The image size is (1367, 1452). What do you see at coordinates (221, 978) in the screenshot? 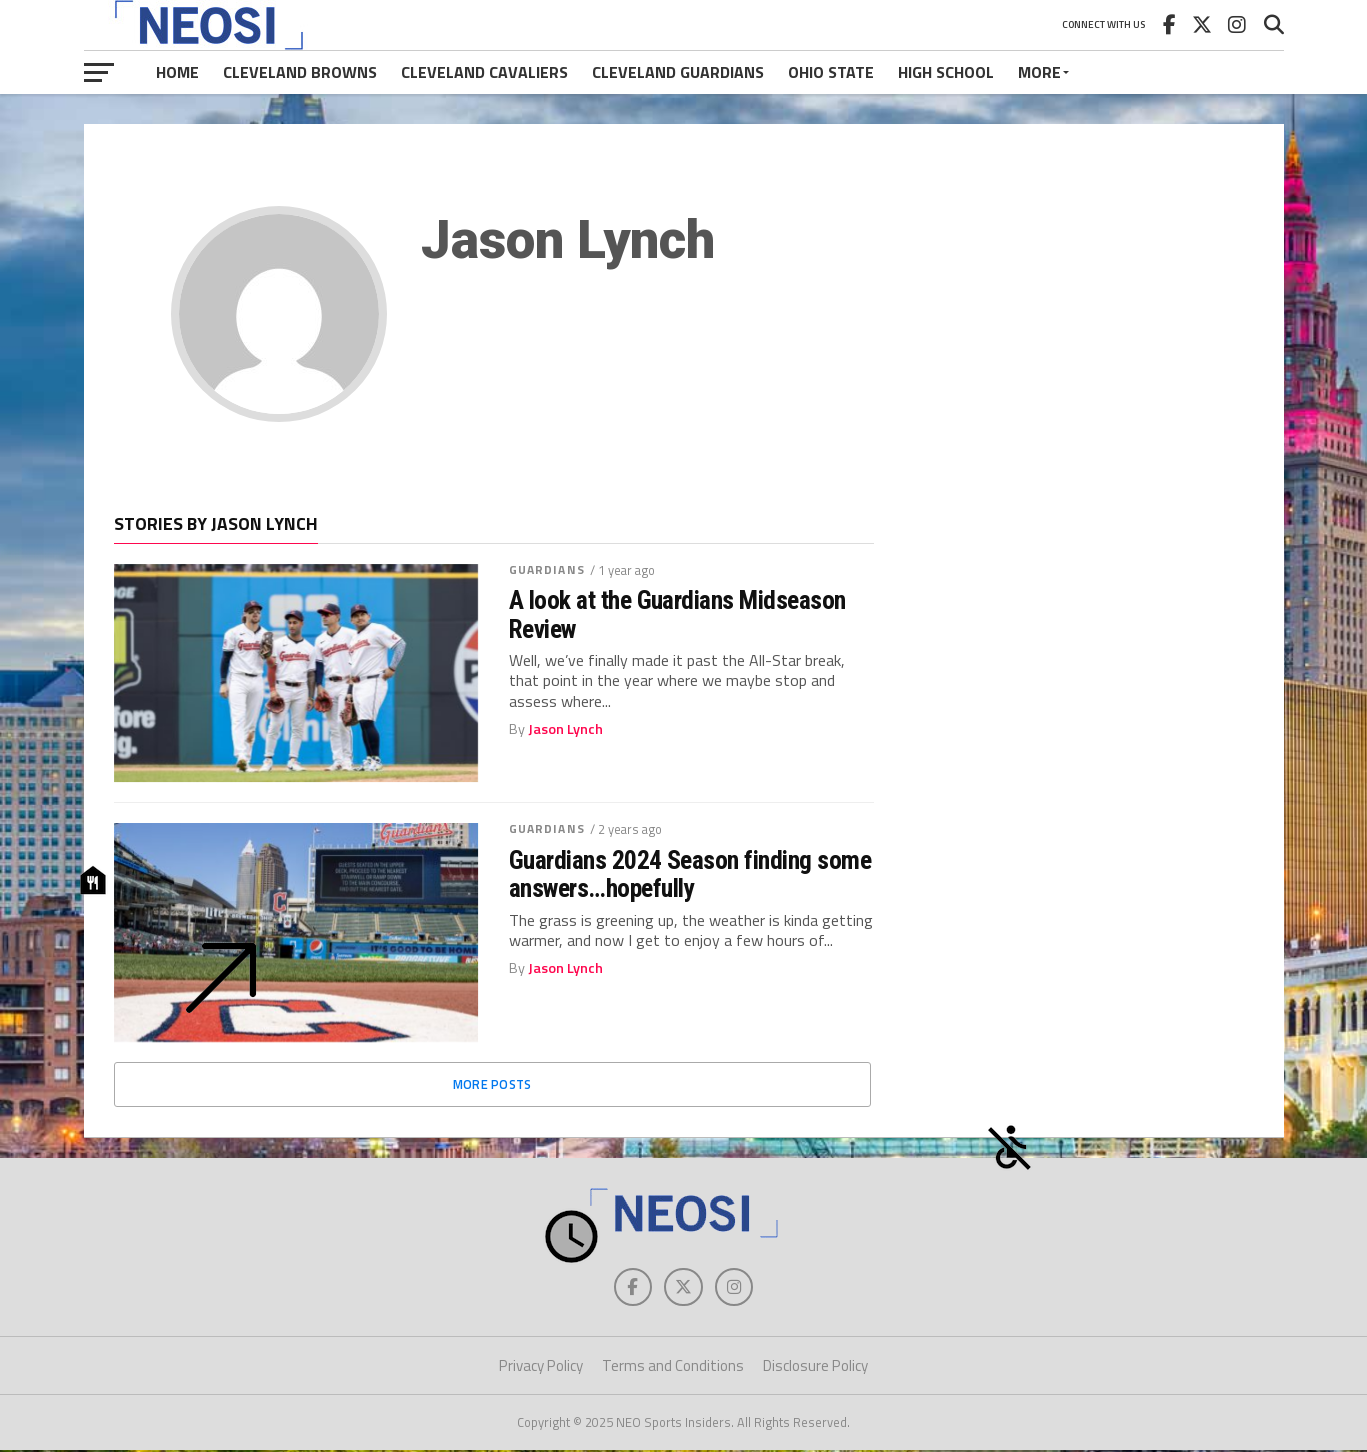
I see `open link in new tab or window` at bounding box center [221, 978].